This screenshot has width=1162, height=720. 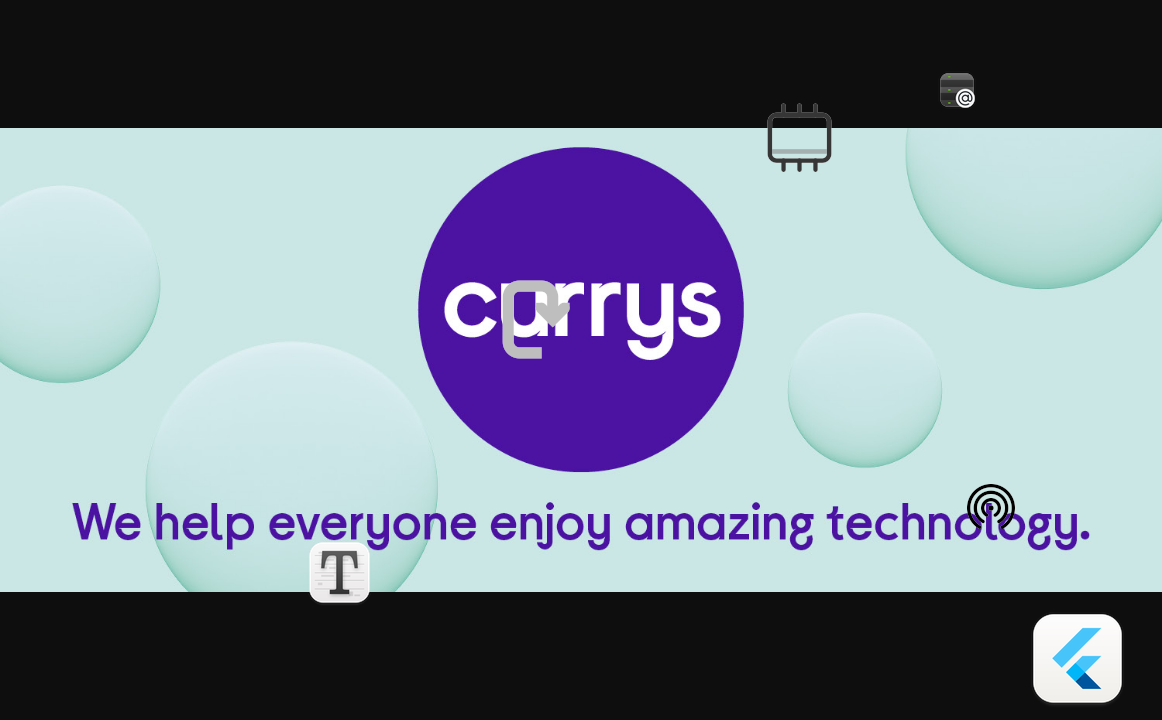 I want to click on view system hardware information, so click(x=799, y=135).